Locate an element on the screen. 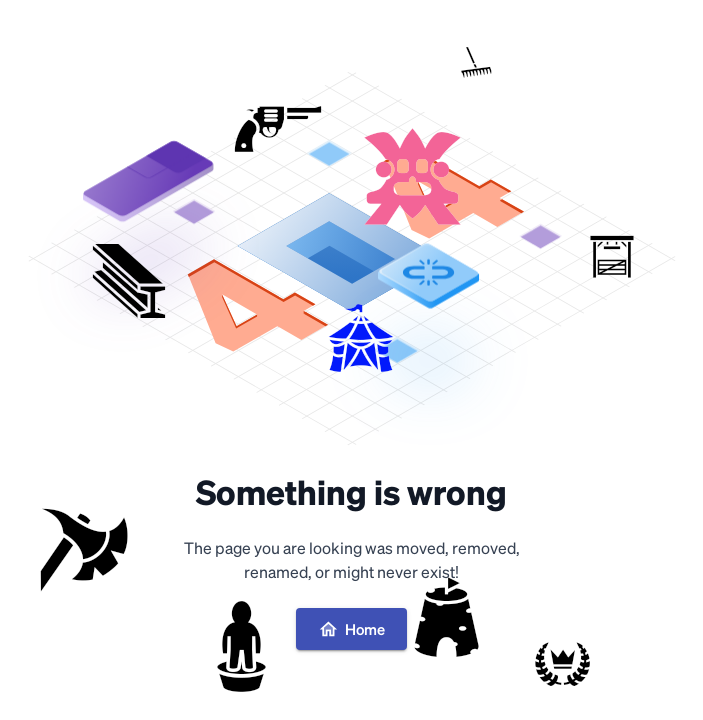 This screenshot has height=720, width=703. view achievements or awards is located at coordinates (562, 663).